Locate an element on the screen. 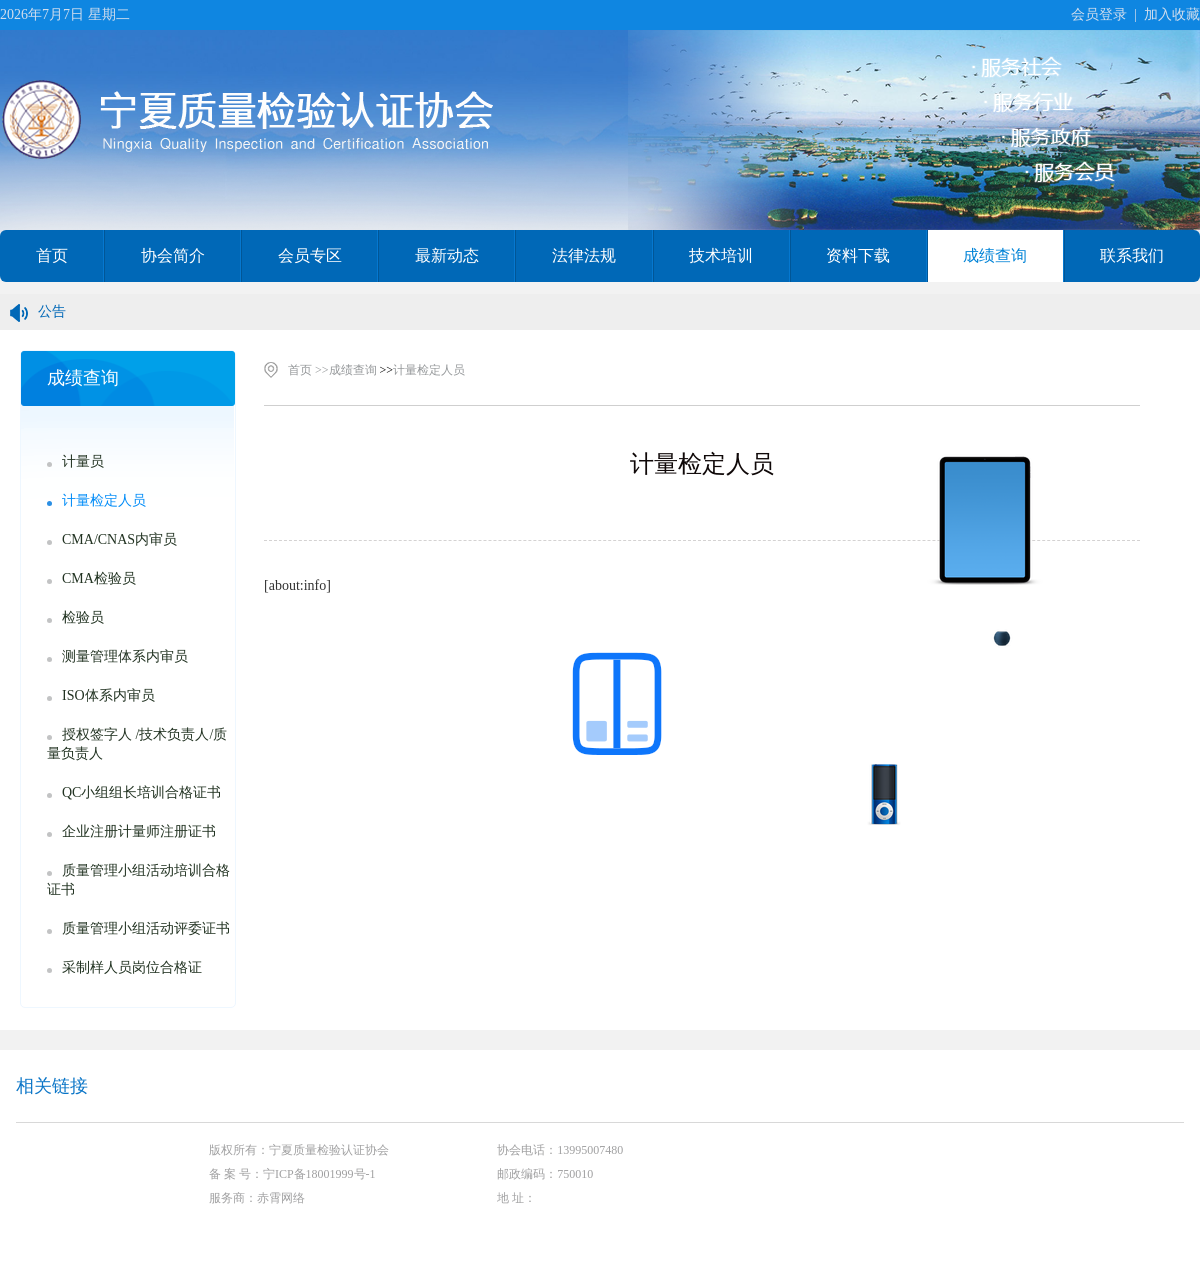 The height and width of the screenshot is (1270, 1200). iPod nano device connected is located at coordinates (884, 795).